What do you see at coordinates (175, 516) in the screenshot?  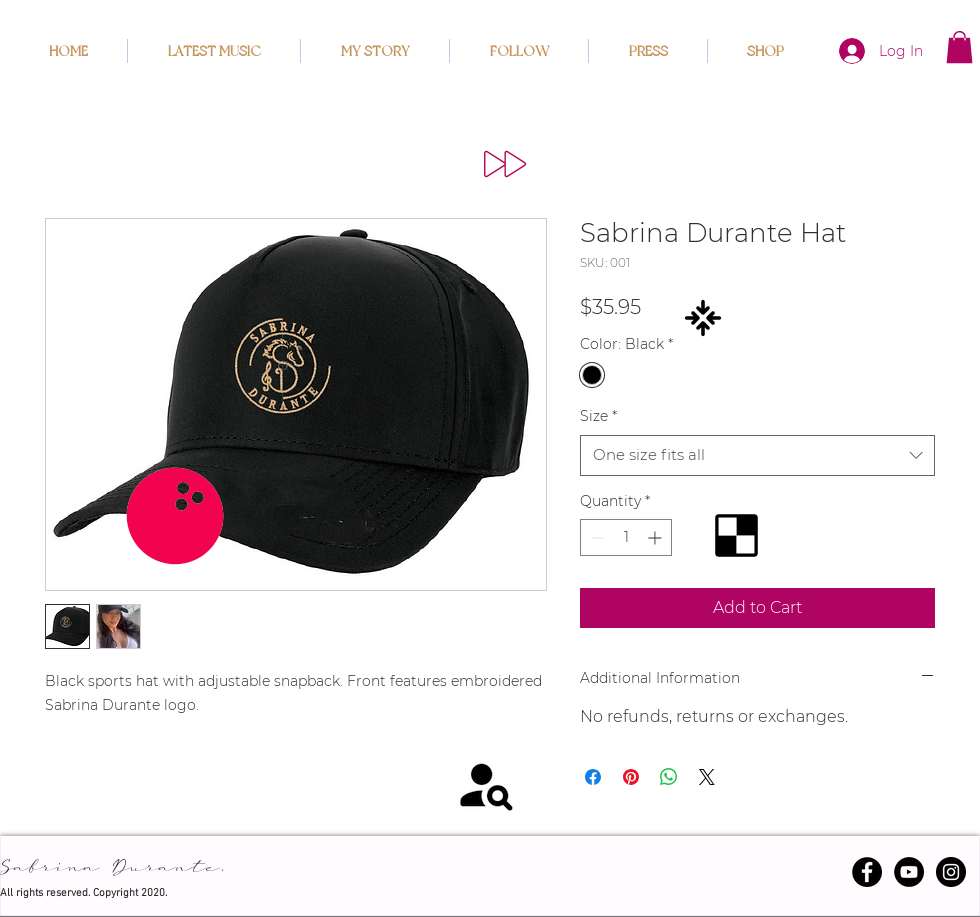 I see `access bowling or sports games` at bounding box center [175, 516].